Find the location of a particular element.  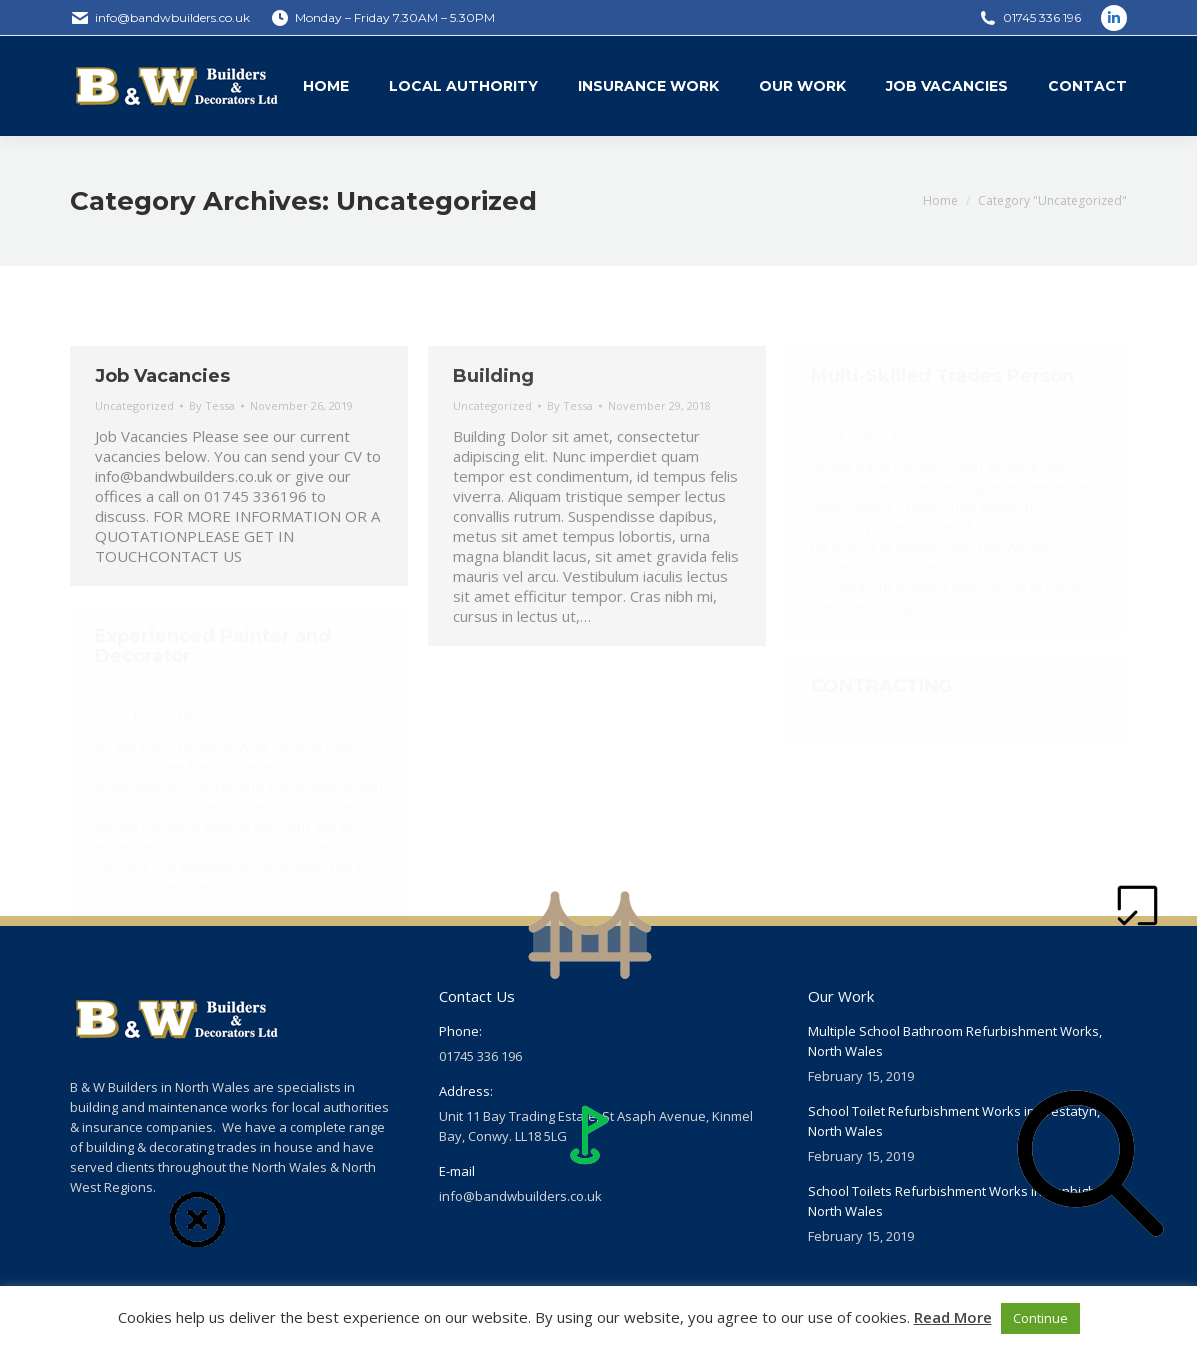

search for content or items is located at coordinates (1090, 1163).